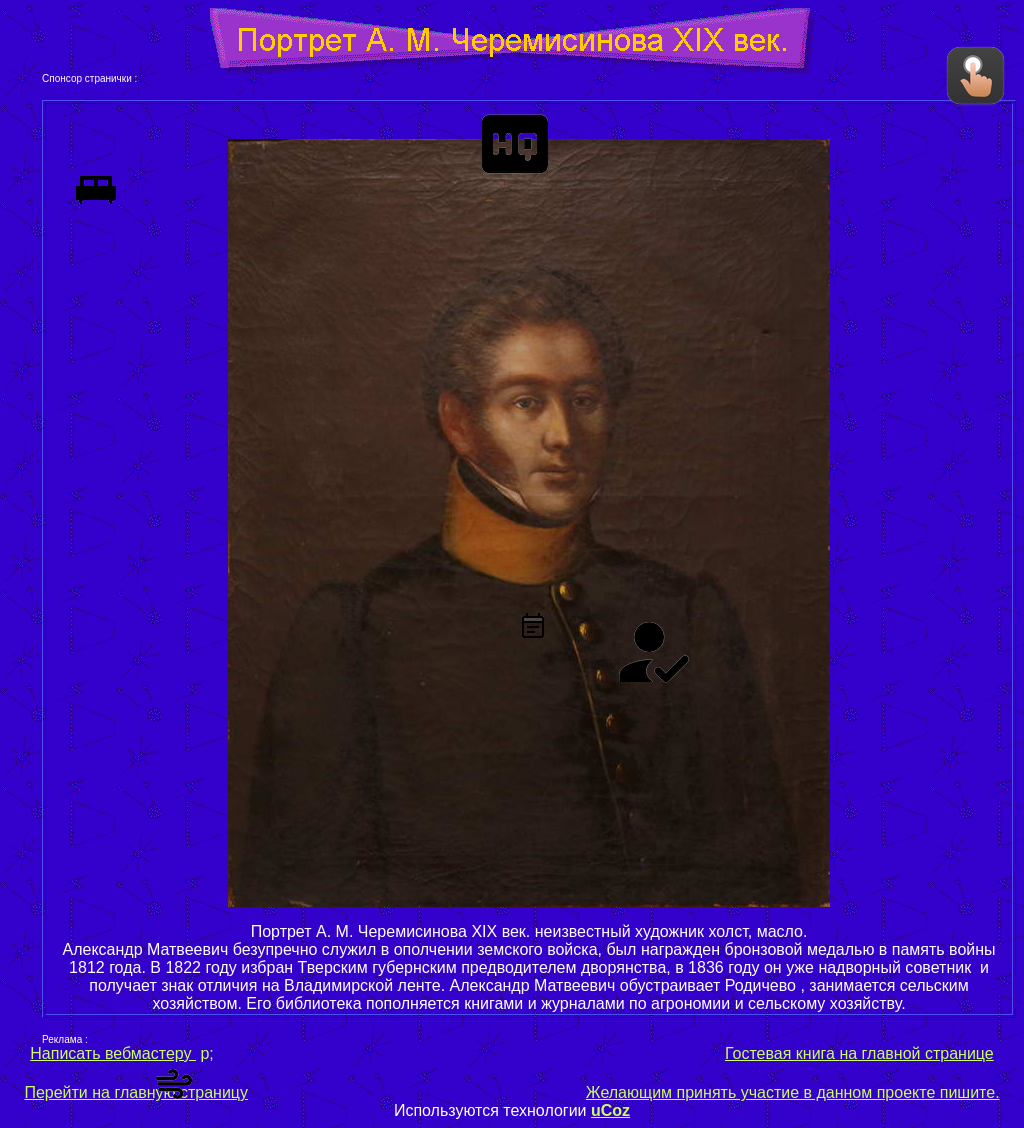  Describe the element at coordinates (515, 144) in the screenshot. I see `switch to high quality playback mode` at that location.